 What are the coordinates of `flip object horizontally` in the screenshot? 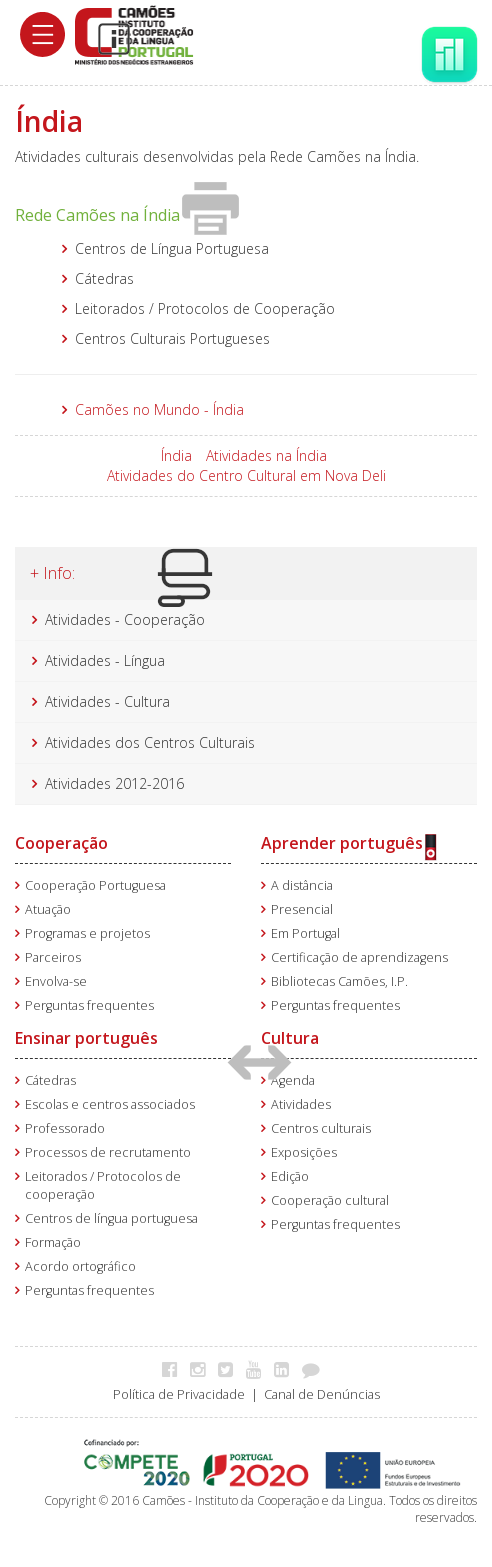 It's located at (259, 1062).